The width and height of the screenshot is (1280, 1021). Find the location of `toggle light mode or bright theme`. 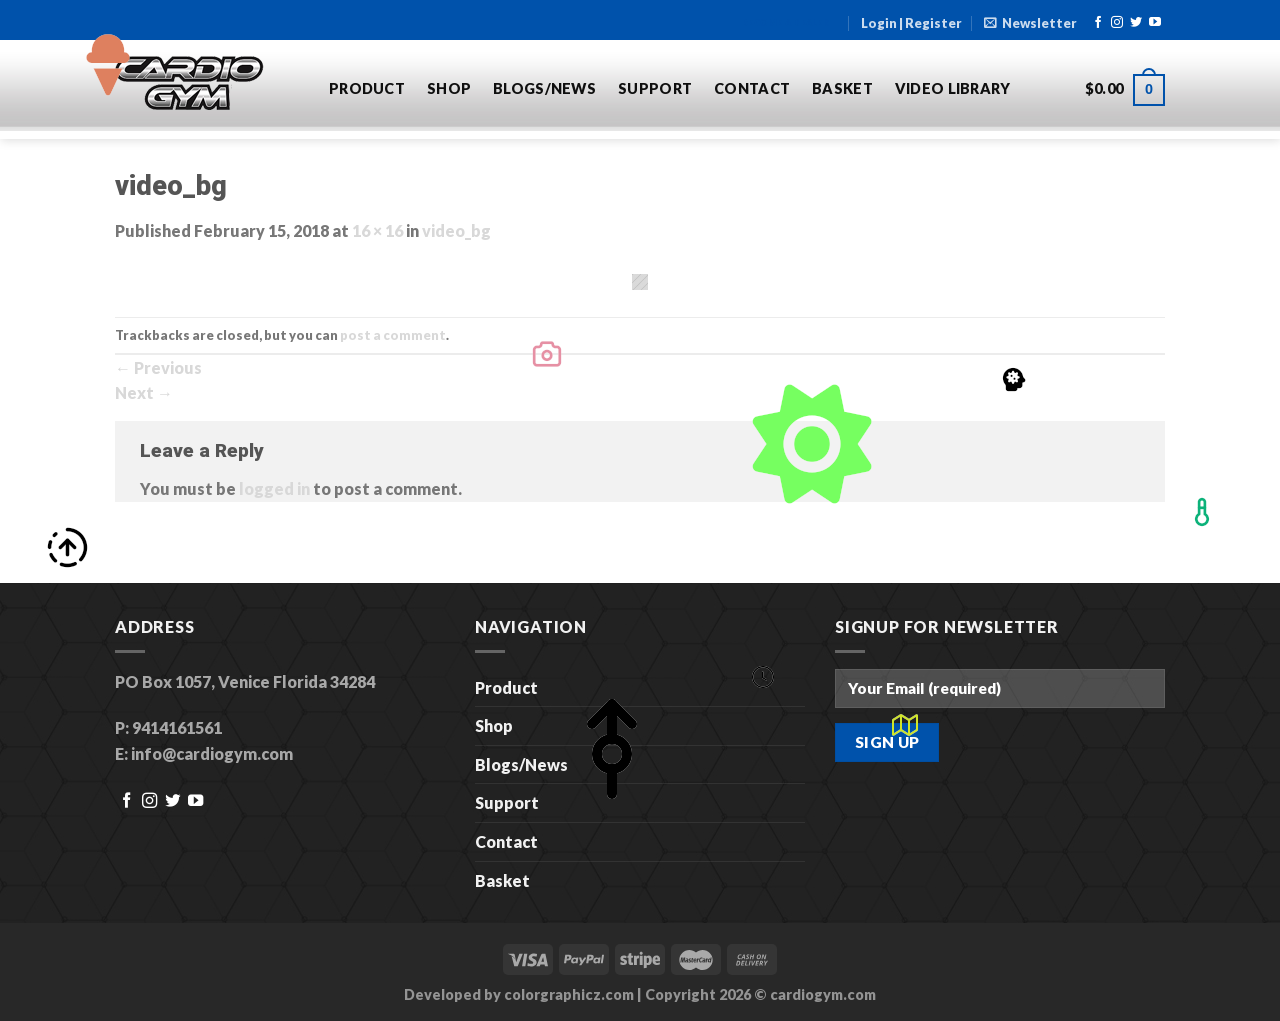

toggle light mode or bright theme is located at coordinates (812, 444).